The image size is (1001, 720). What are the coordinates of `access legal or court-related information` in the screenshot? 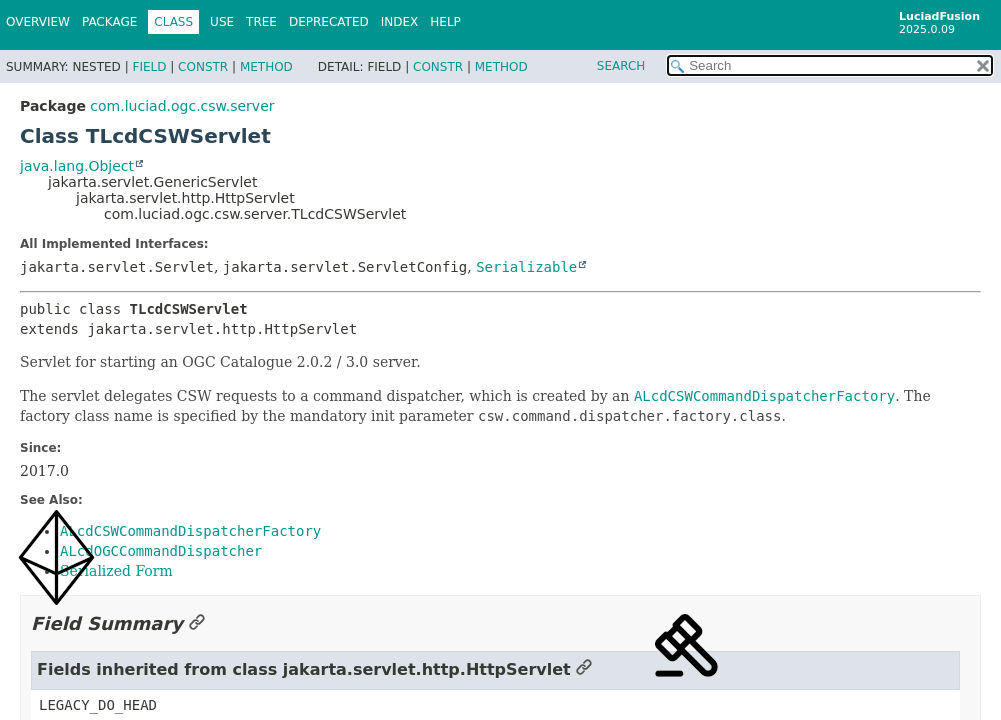 It's located at (686, 645).